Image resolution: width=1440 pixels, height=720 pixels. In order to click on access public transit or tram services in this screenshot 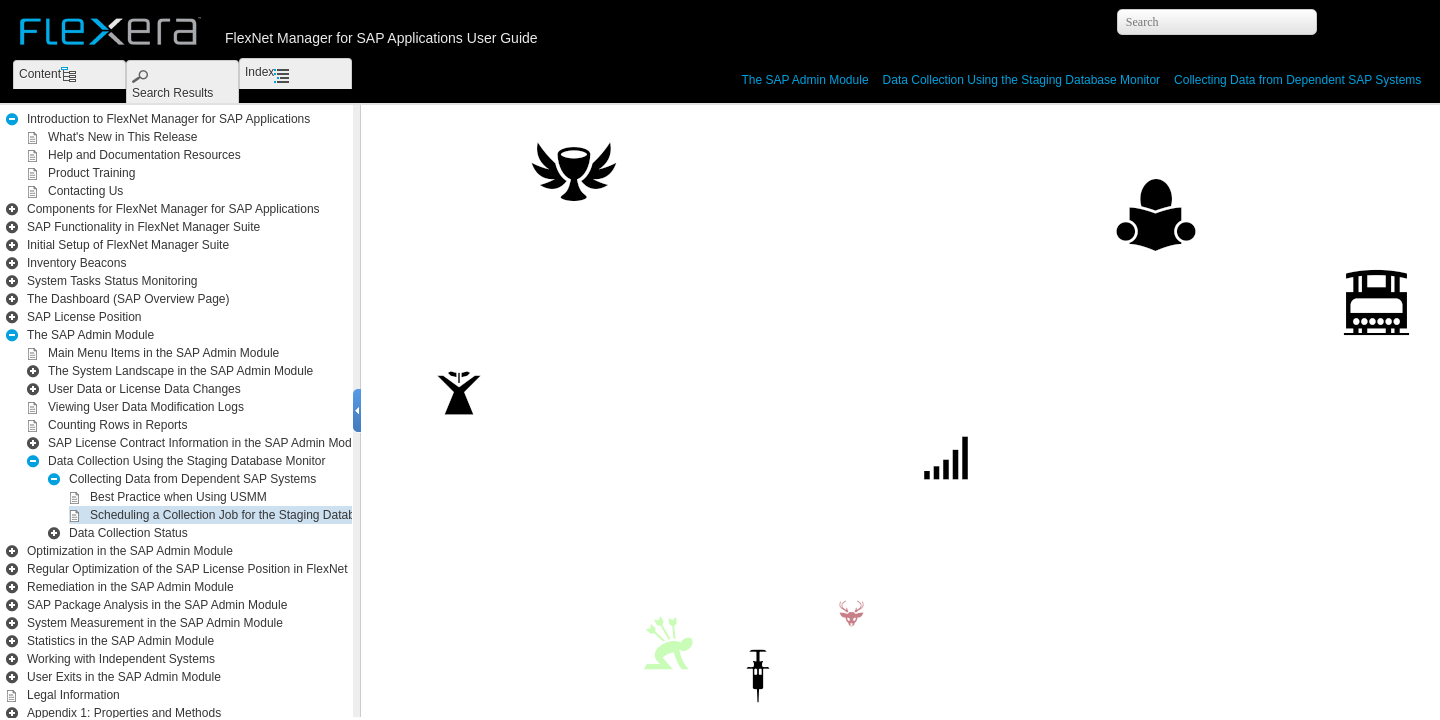, I will do `click(1376, 302)`.